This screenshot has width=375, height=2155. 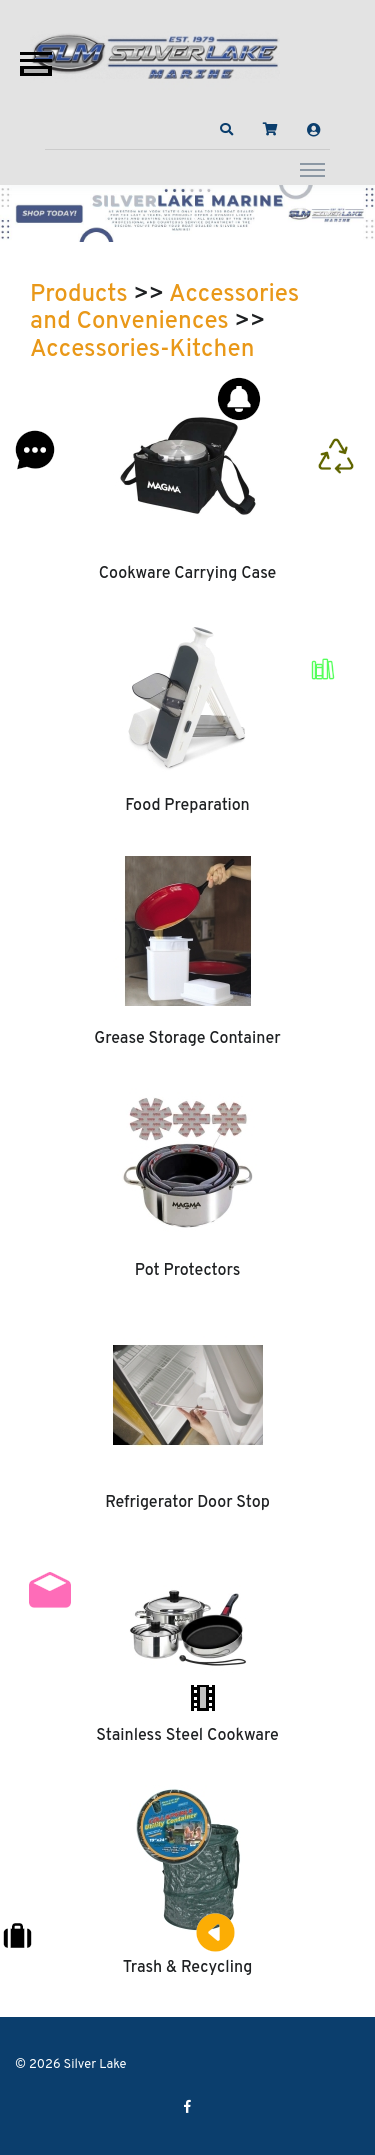 What do you see at coordinates (35, 450) in the screenshot?
I see `open chat or messaging` at bounding box center [35, 450].